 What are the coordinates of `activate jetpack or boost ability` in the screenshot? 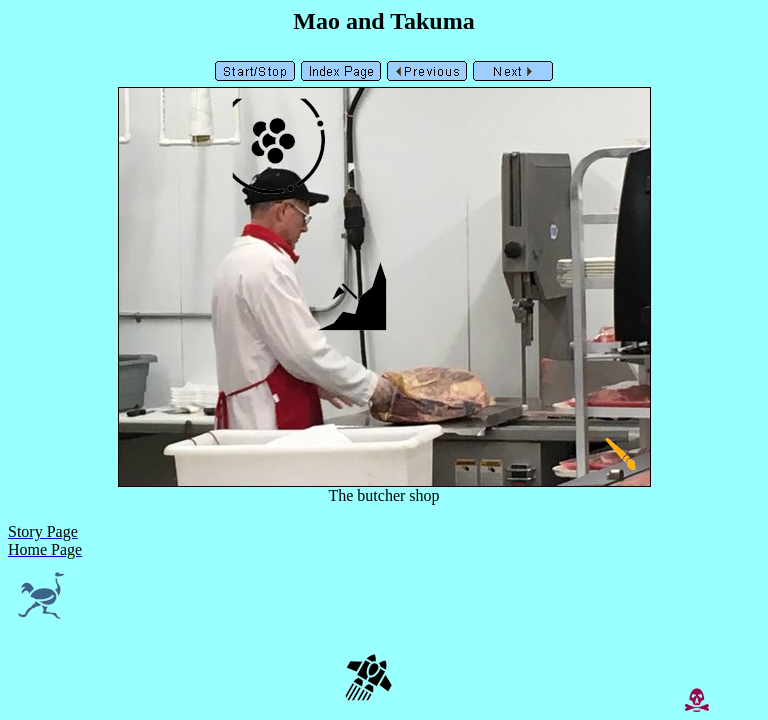 It's located at (369, 677).